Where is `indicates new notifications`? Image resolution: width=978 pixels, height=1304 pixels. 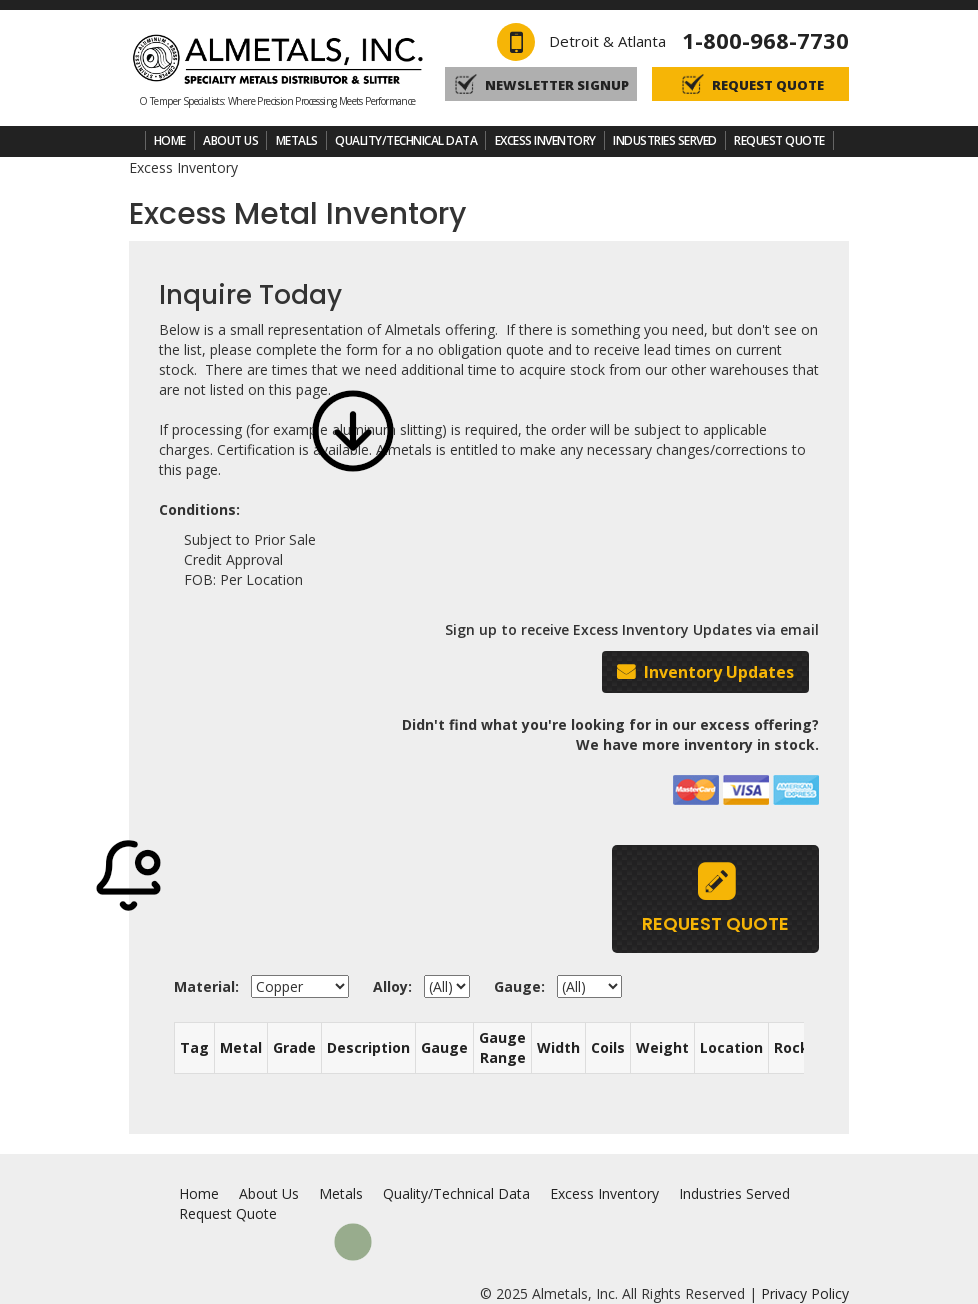 indicates new notifications is located at coordinates (128, 875).